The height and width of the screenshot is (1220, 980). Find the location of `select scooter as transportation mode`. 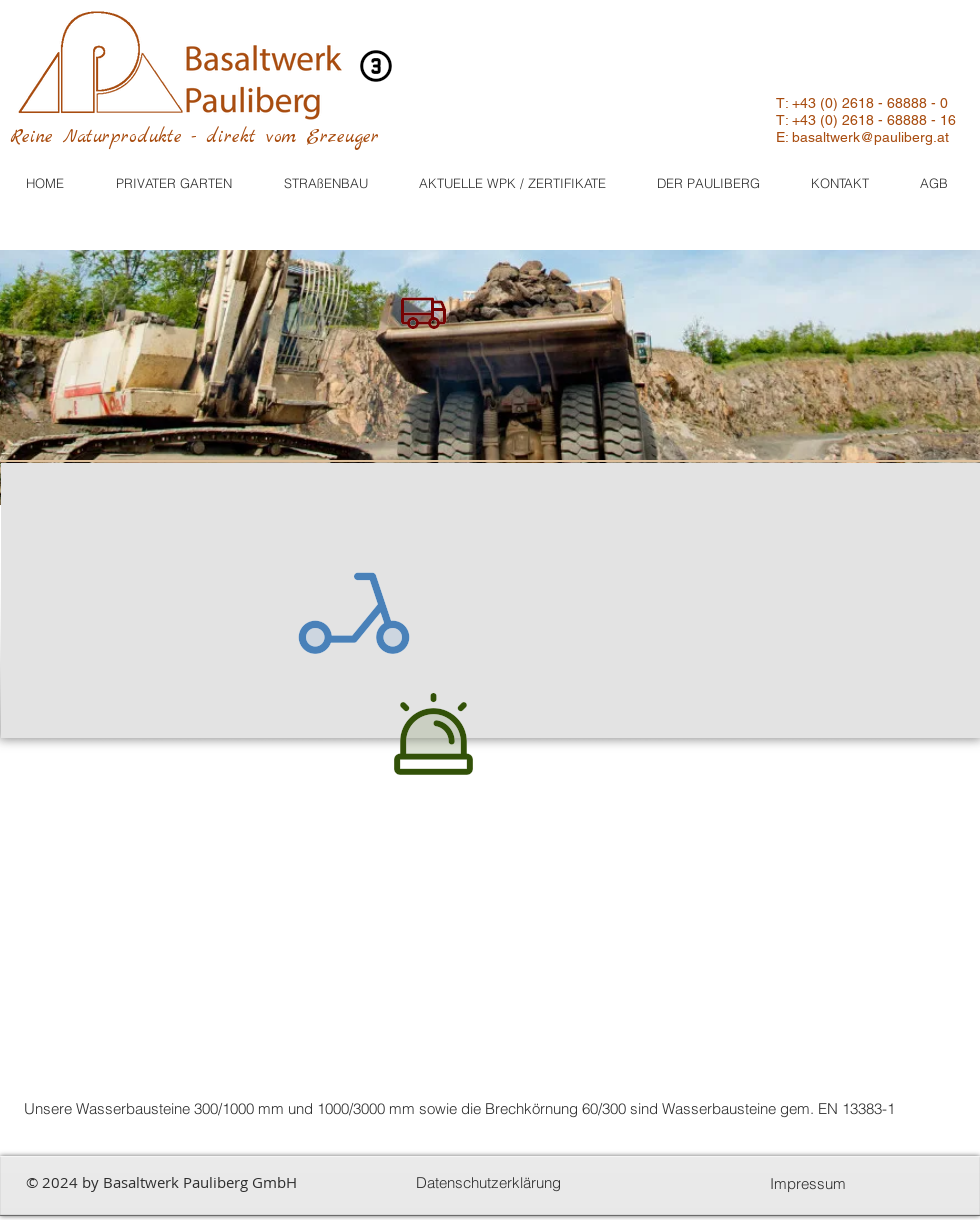

select scooter as transportation mode is located at coordinates (354, 617).